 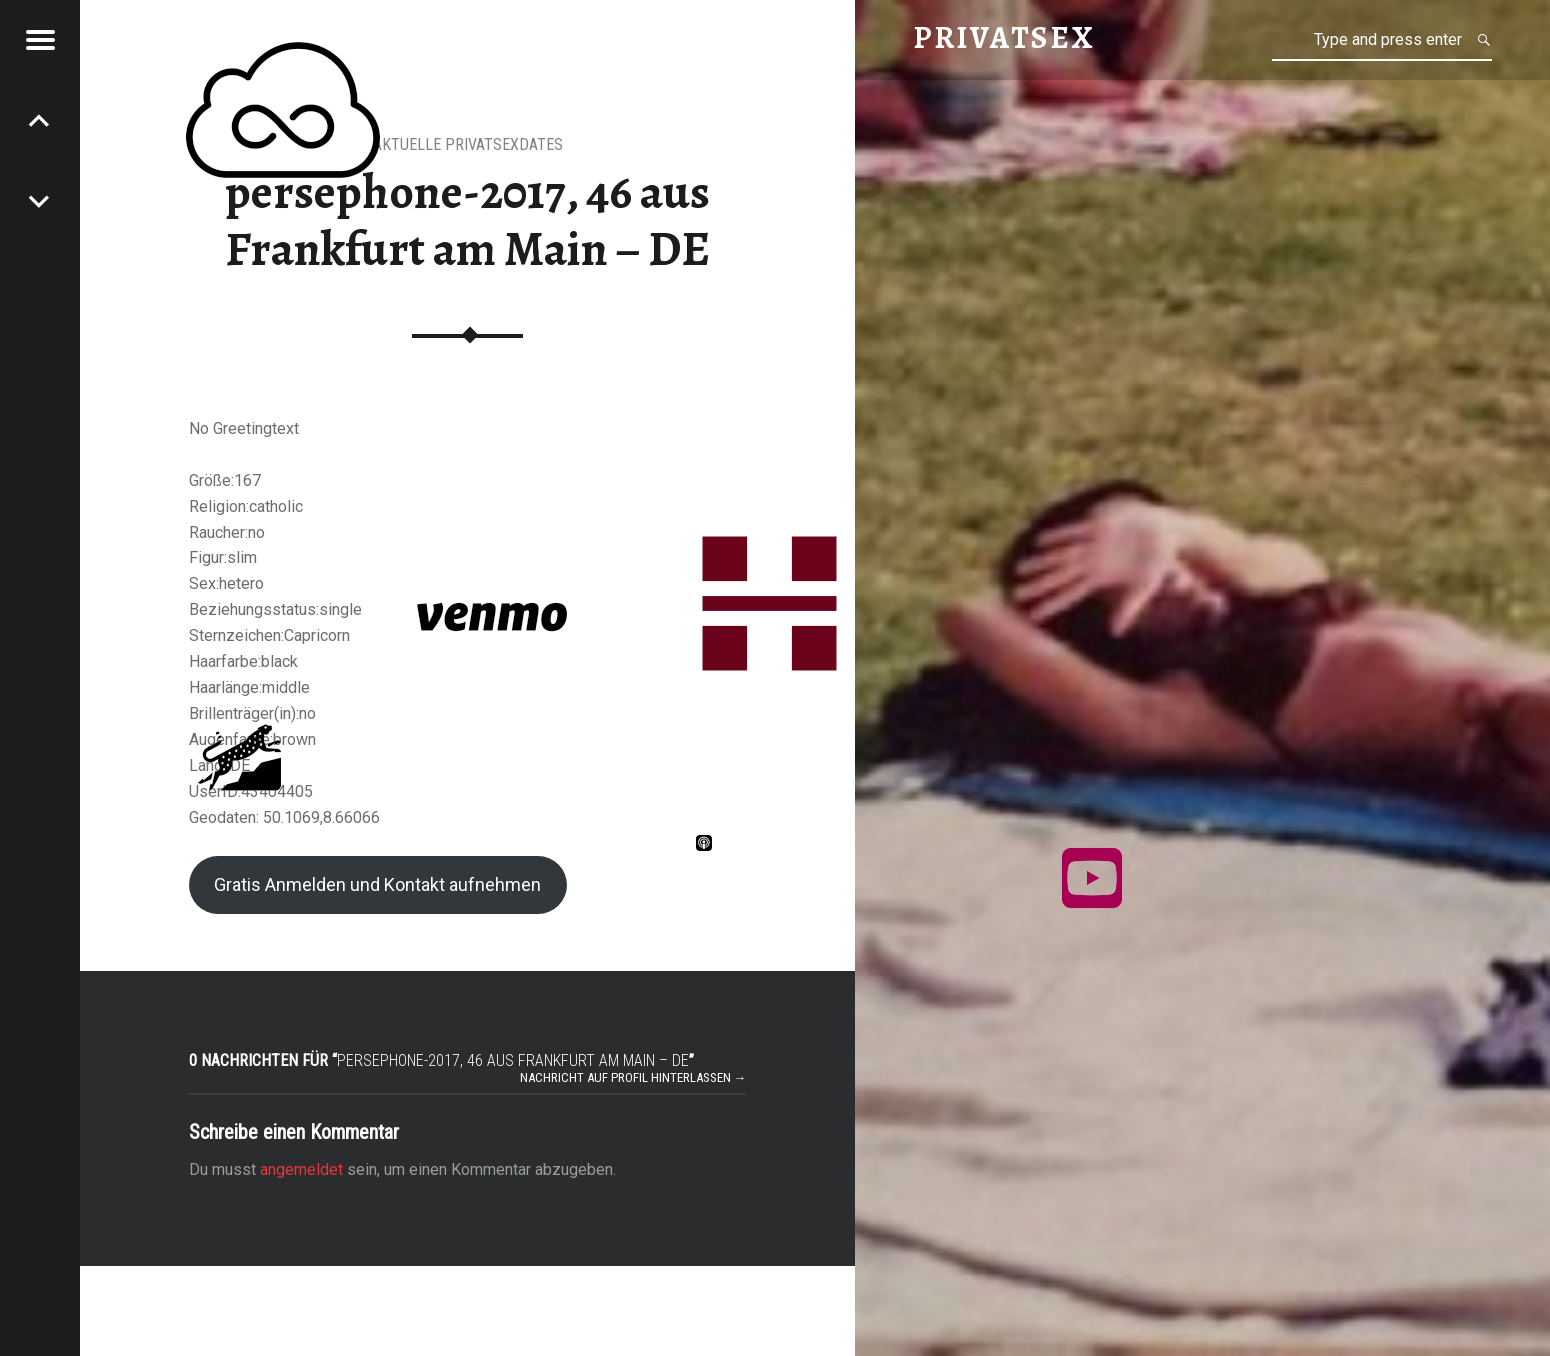 I want to click on scan a QR code, so click(x=769, y=603).